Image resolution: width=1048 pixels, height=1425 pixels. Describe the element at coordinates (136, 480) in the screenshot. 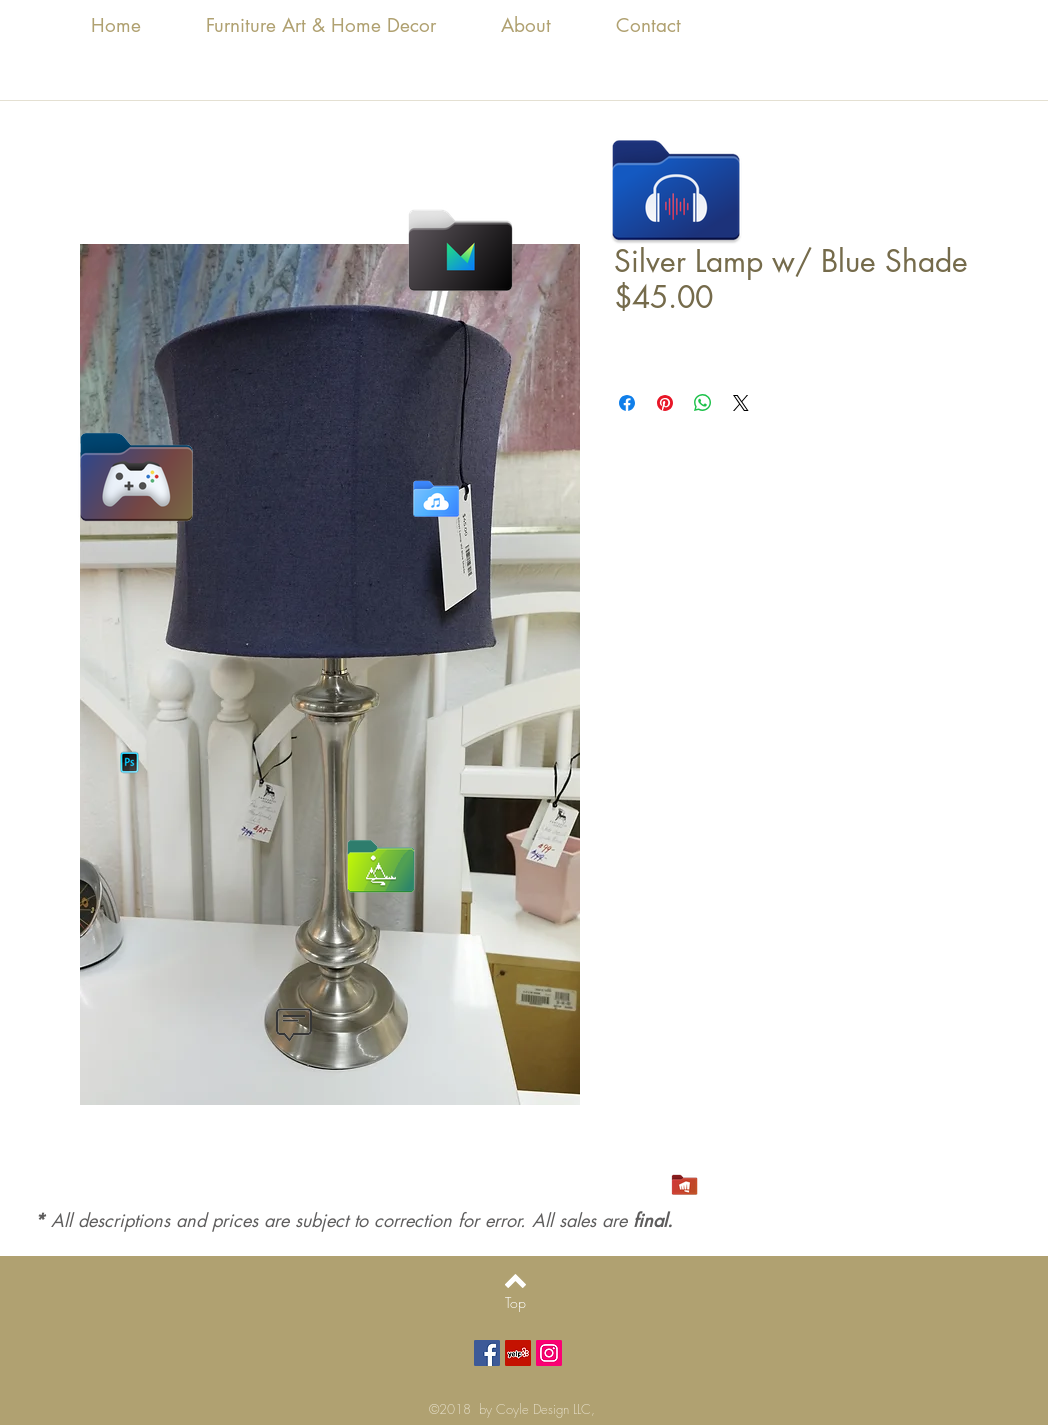

I see `open microsoft games folder` at that location.